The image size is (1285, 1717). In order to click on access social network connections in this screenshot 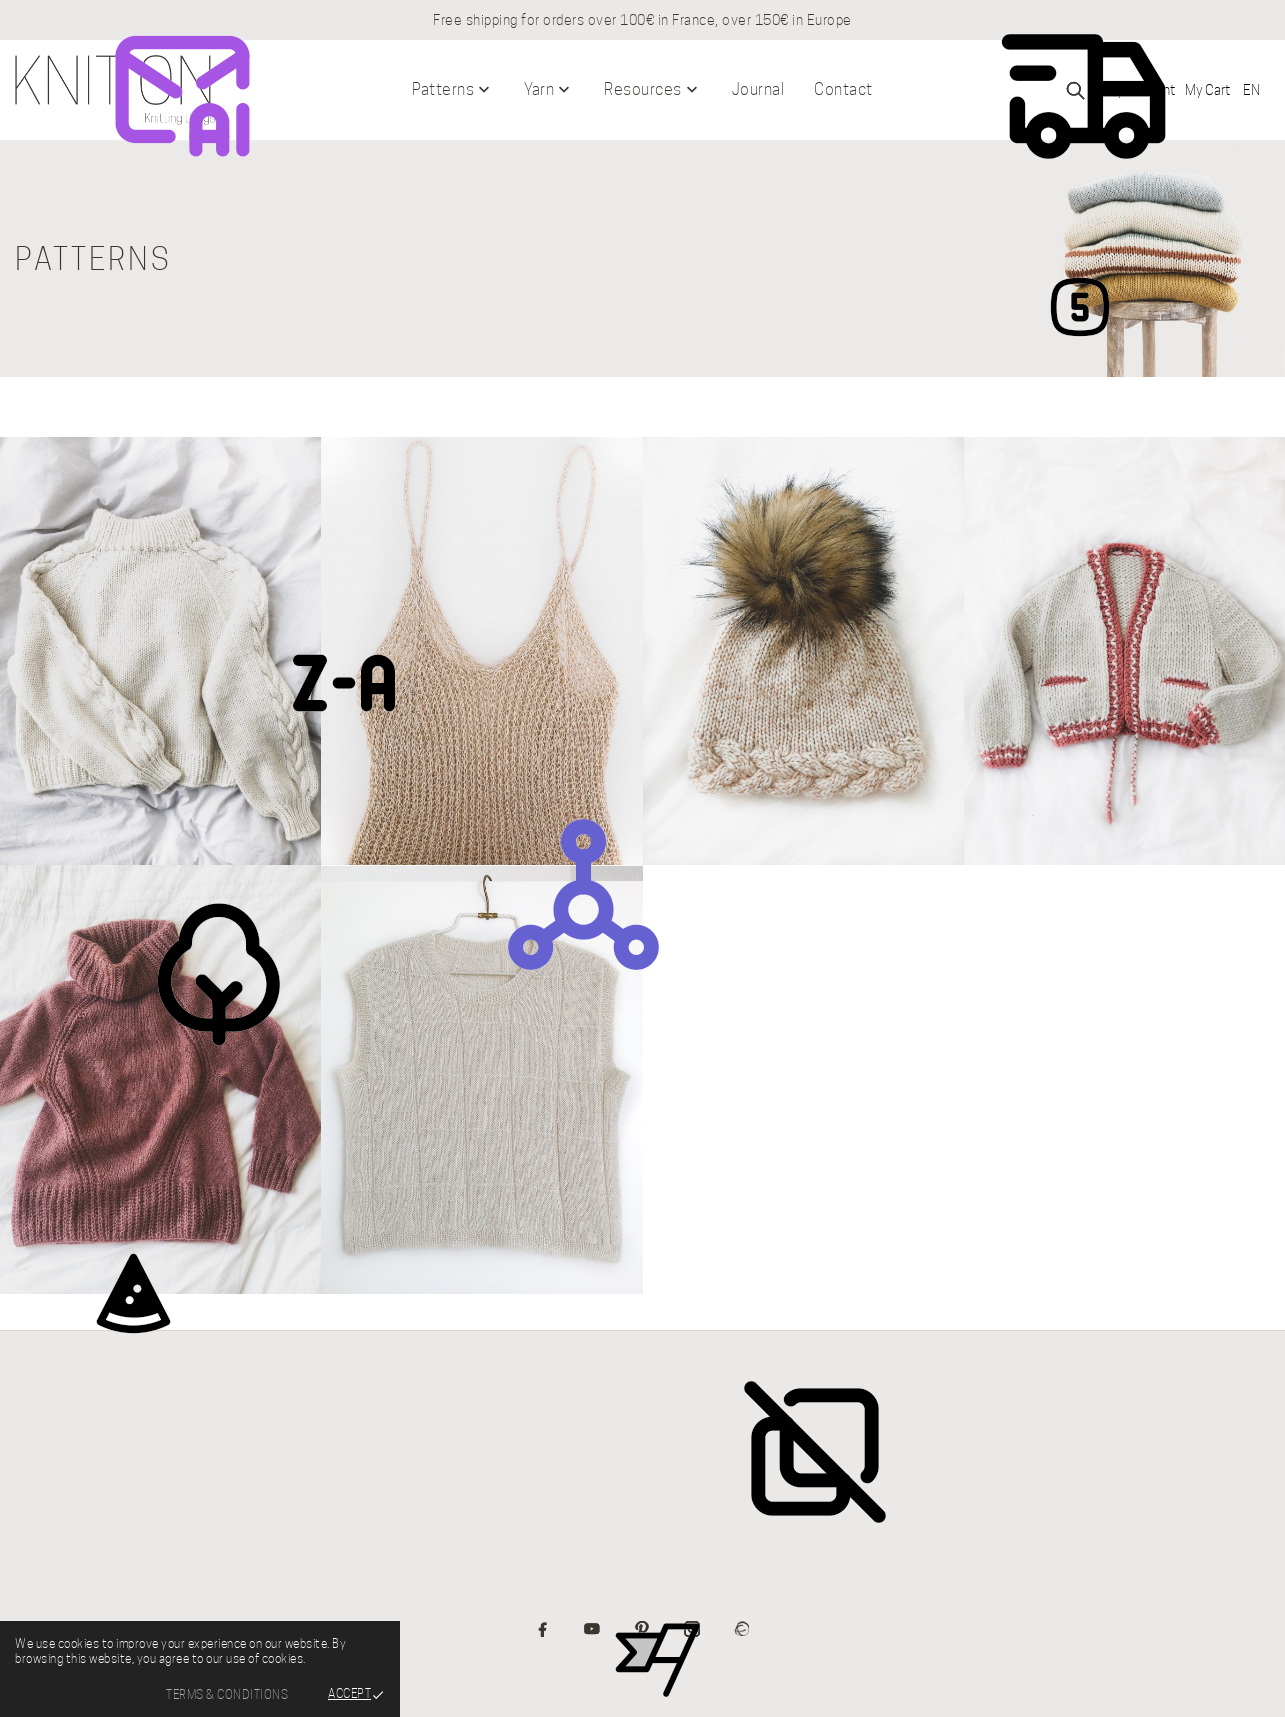, I will do `click(583, 894)`.